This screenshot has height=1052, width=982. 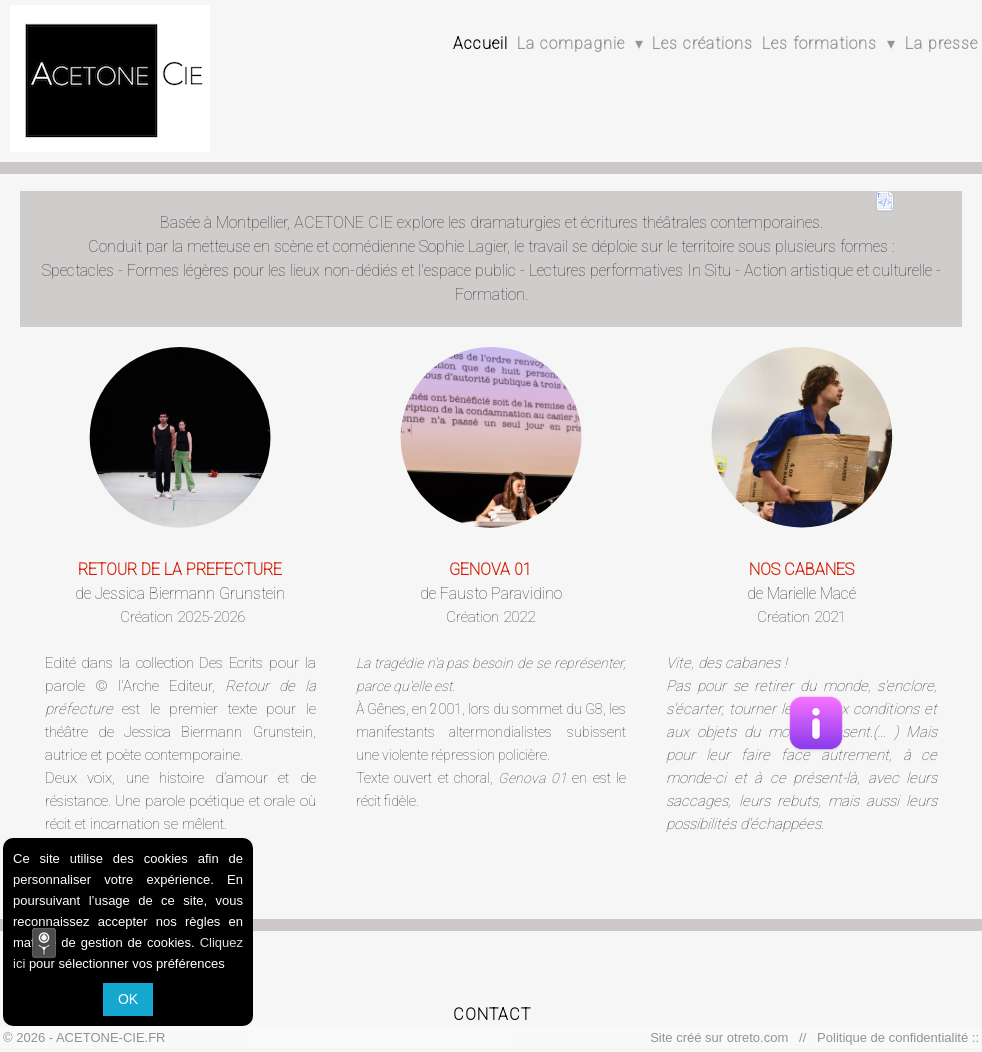 I want to click on access system status notifications, so click(x=816, y=723).